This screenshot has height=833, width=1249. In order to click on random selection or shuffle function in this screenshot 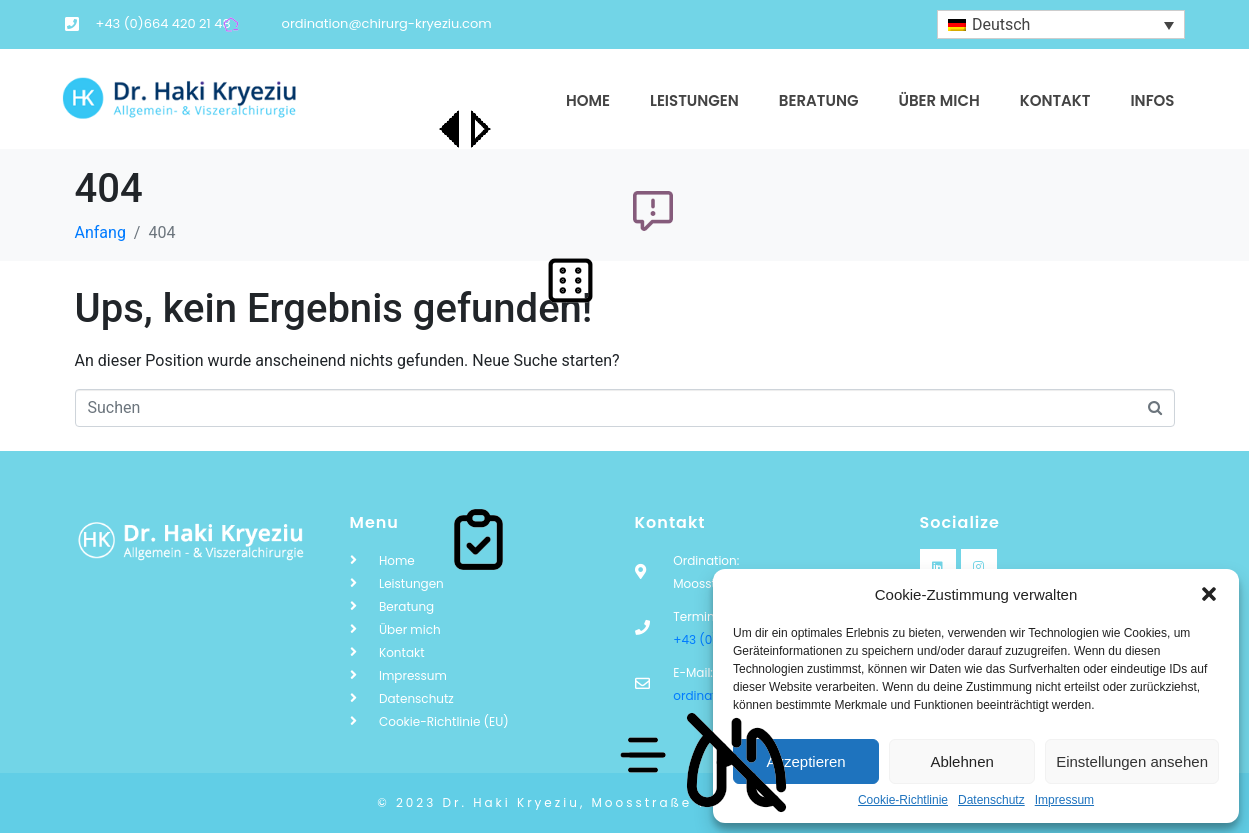, I will do `click(570, 280)`.